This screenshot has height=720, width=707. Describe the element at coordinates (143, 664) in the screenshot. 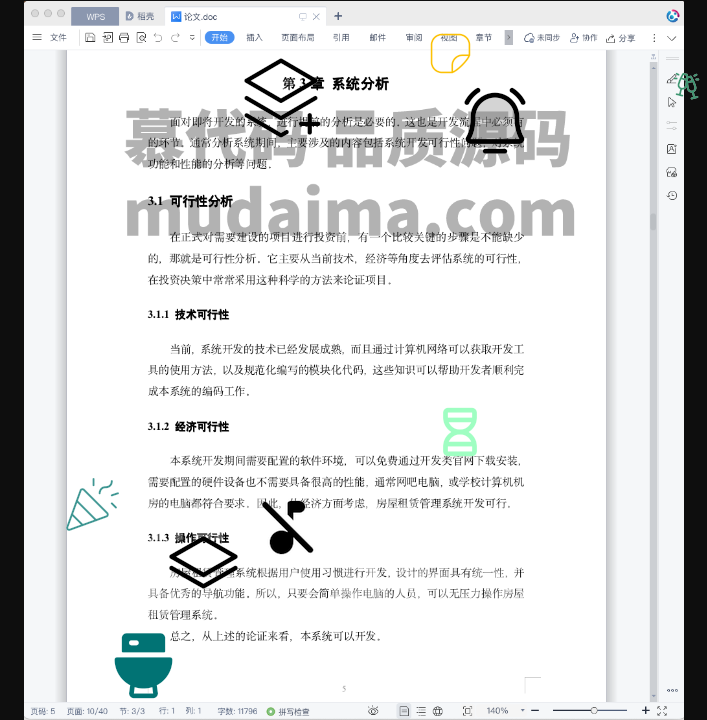

I see `locate nearby restrooms` at that location.